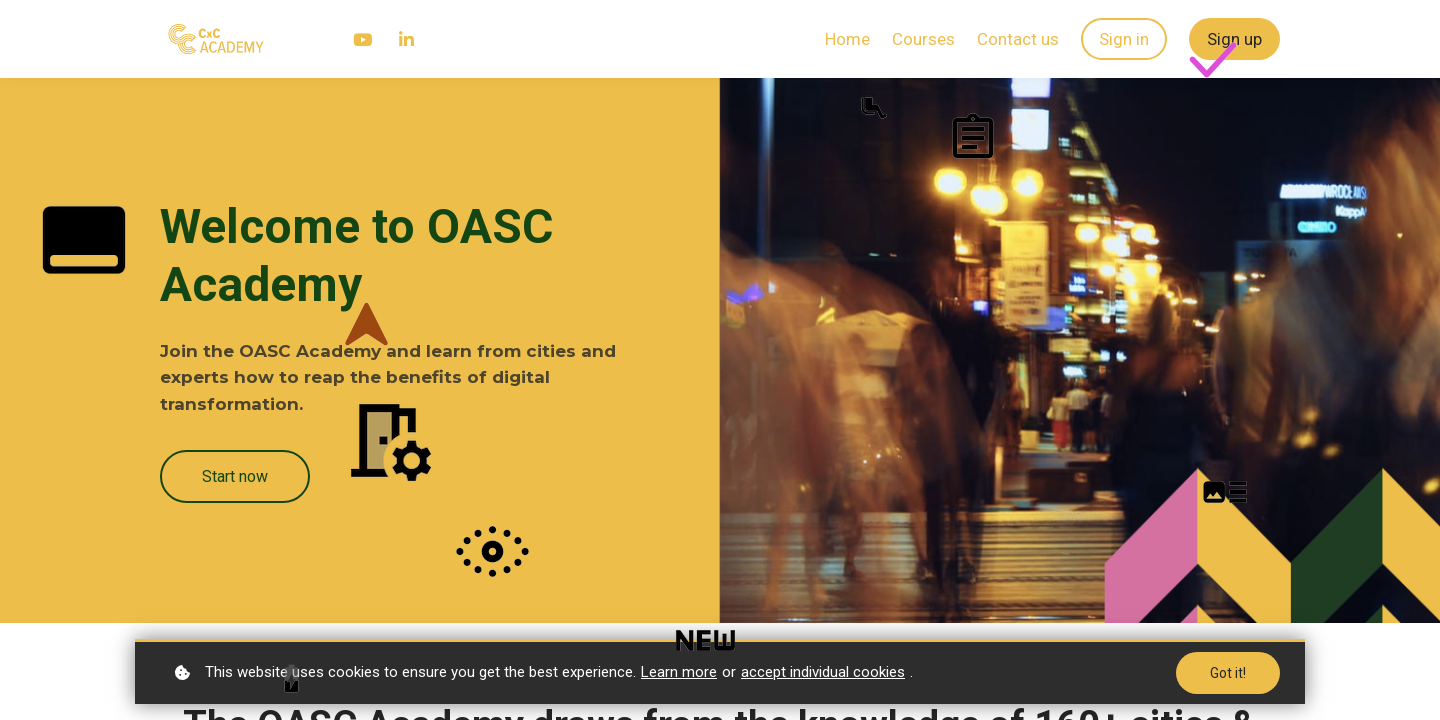 The image size is (1440, 720). Describe the element at coordinates (973, 138) in the screenshot. I see `view assignments or tasks` at that location.